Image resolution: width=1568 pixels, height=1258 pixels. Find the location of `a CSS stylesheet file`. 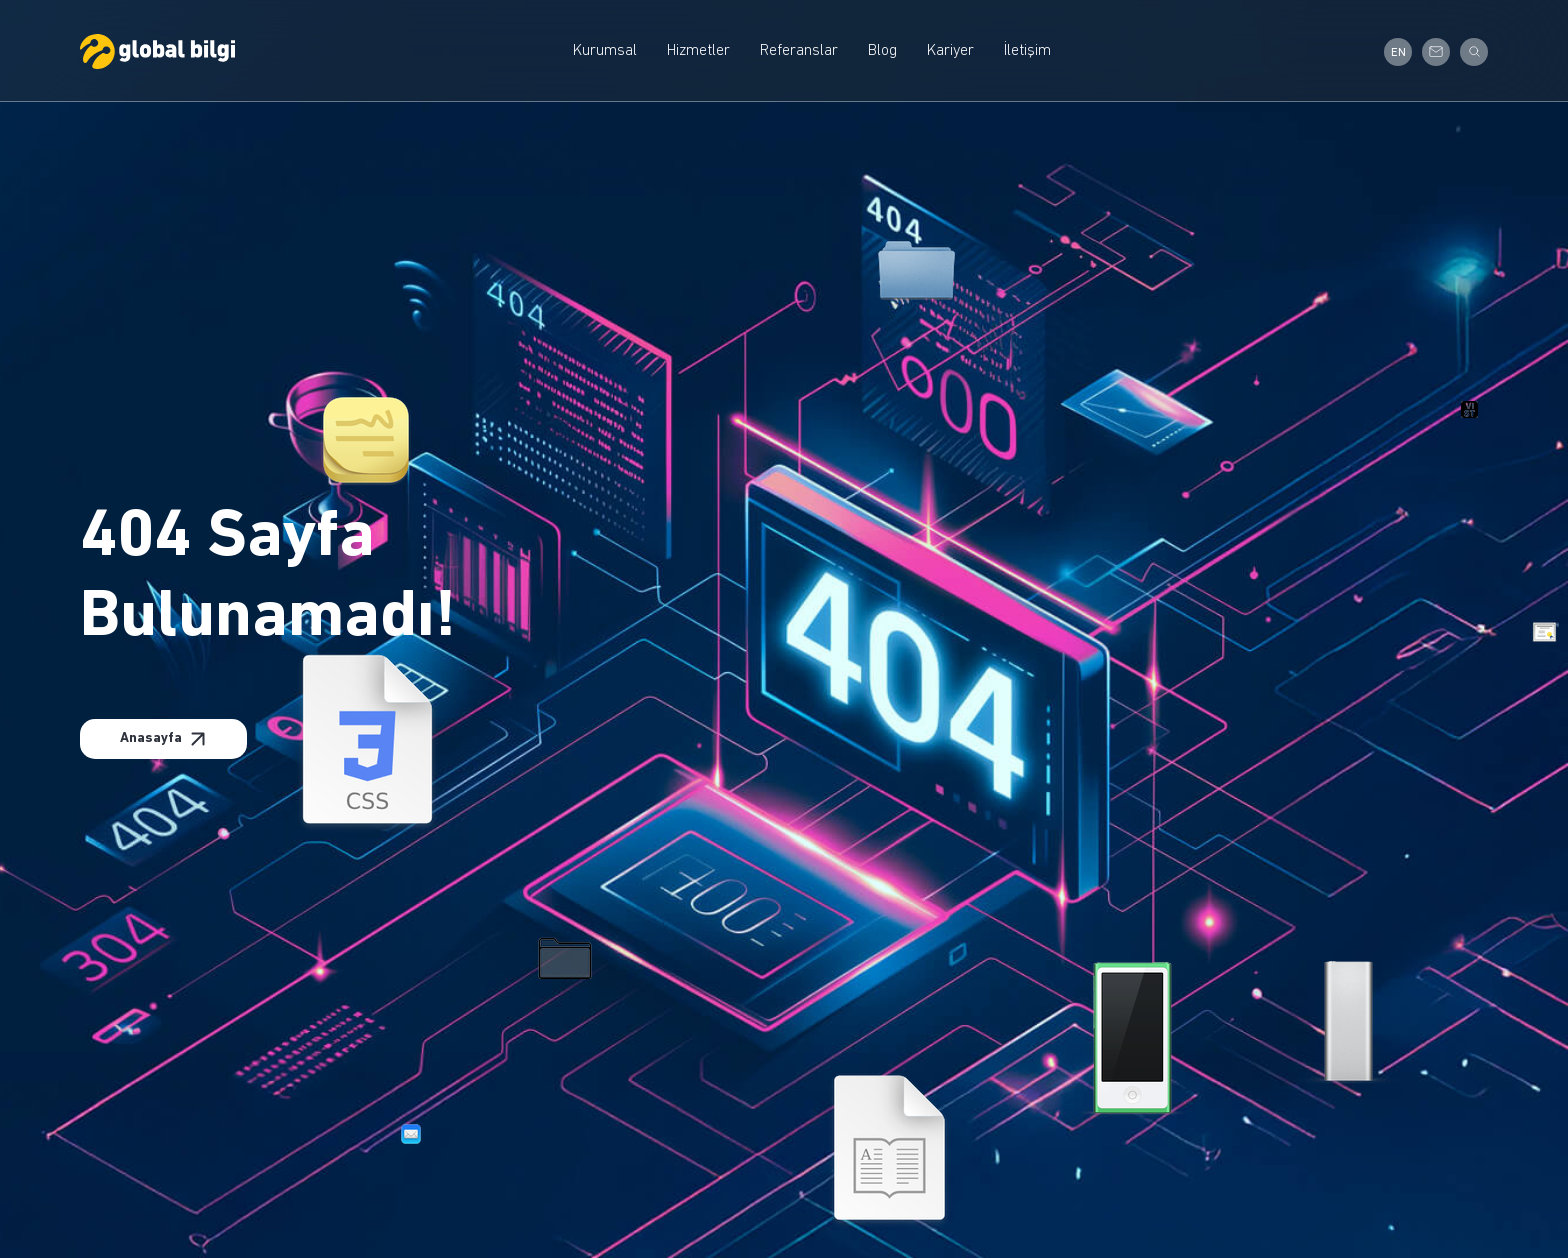

a CSS stylesheet file is located at coordinates (367, 742).